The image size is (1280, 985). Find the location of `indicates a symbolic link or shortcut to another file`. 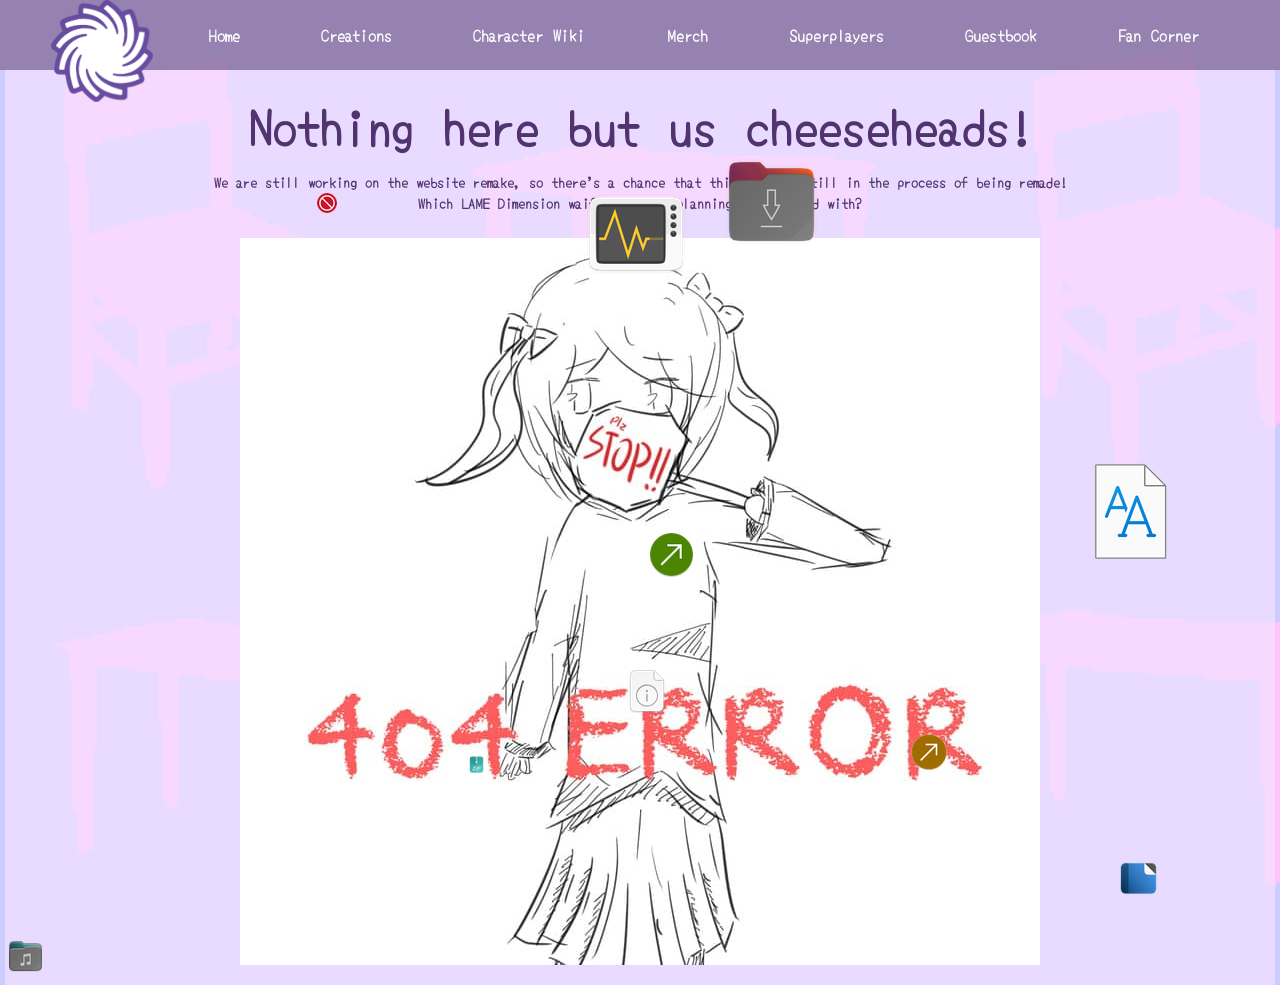

indicates a symbolic link or shortcut to another file is located at coordinates (671, 554).